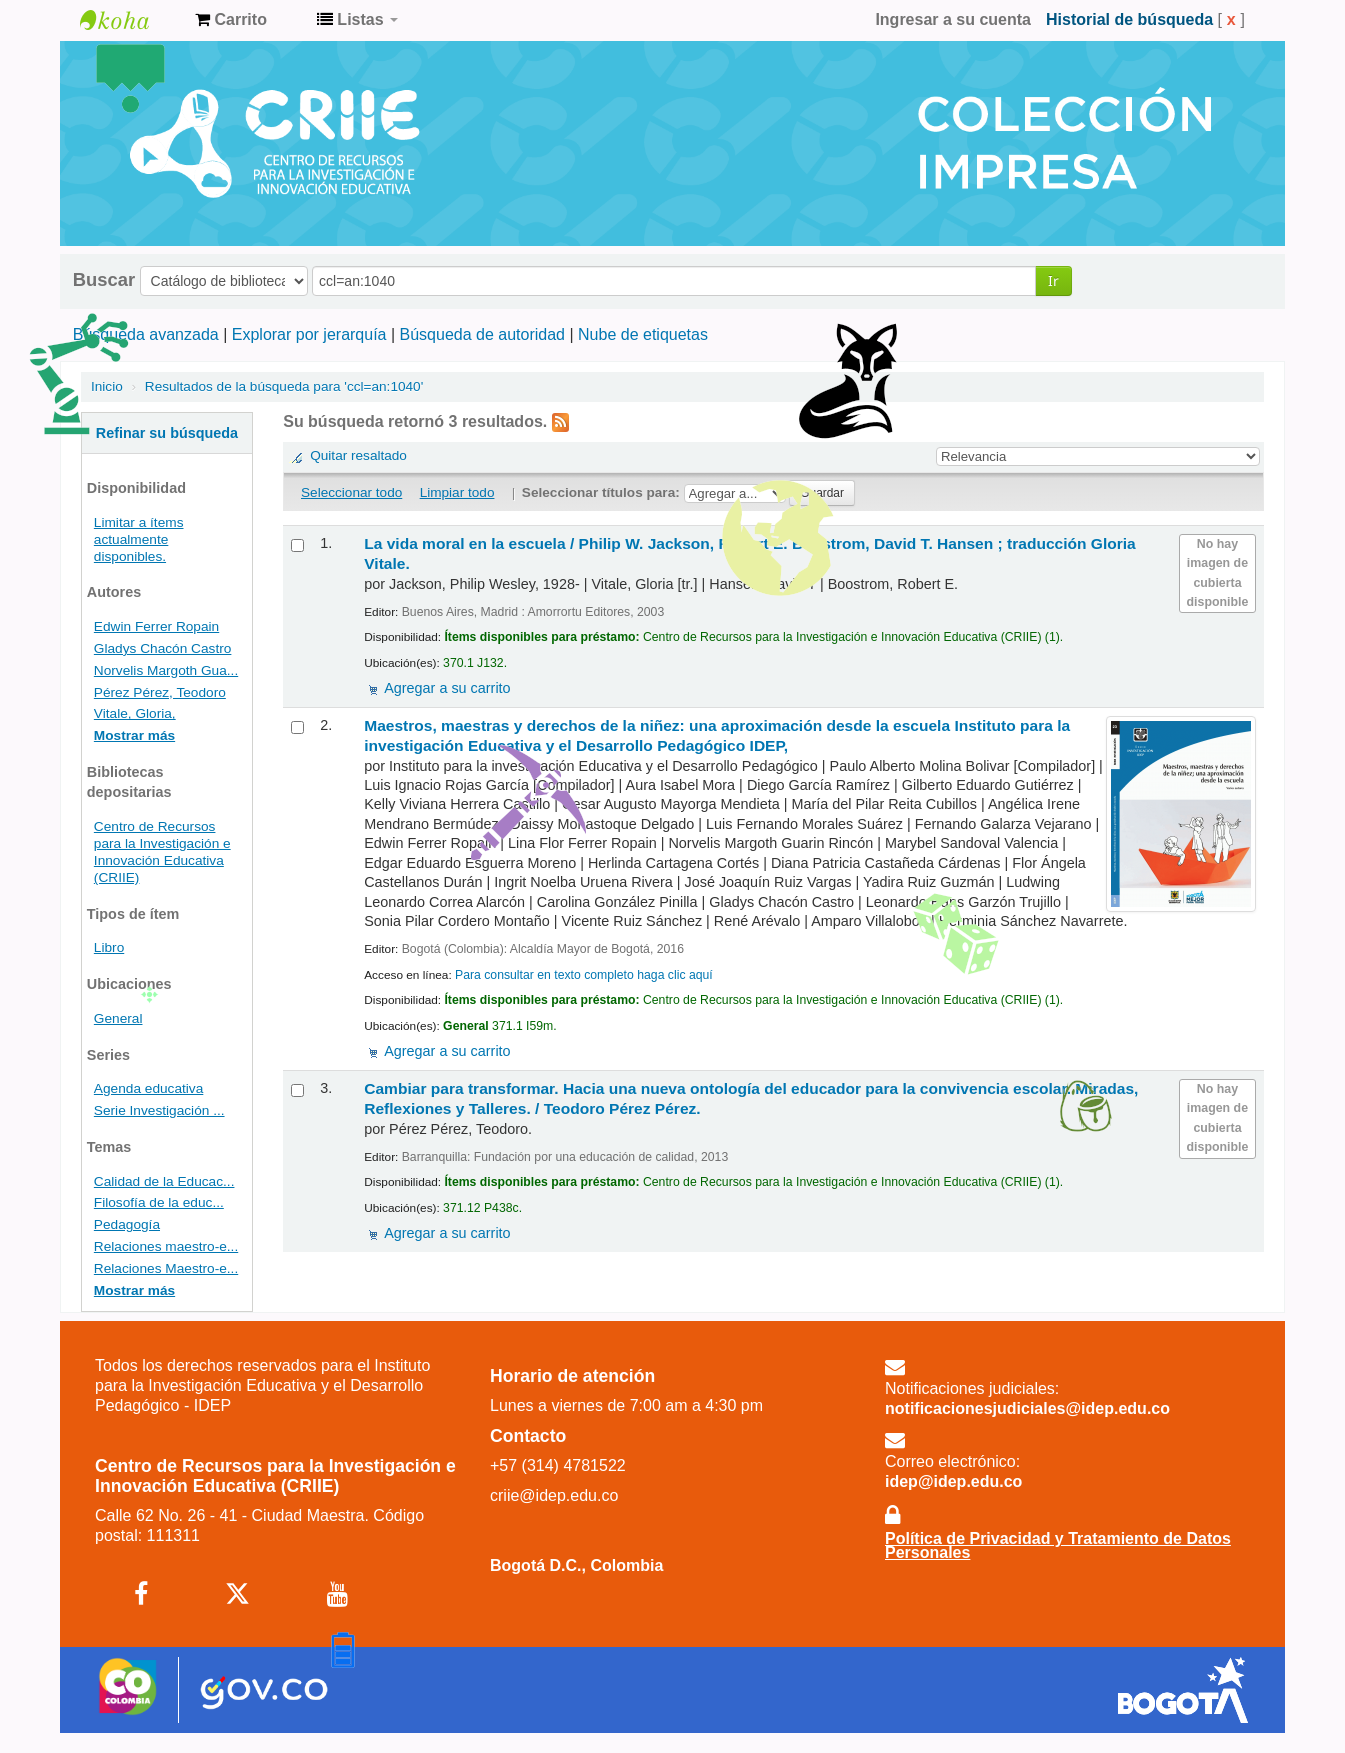 The width and height of the screenshot is (1345, 1753). I want to click on roll the dice or randomize selection, so click(956, 934).